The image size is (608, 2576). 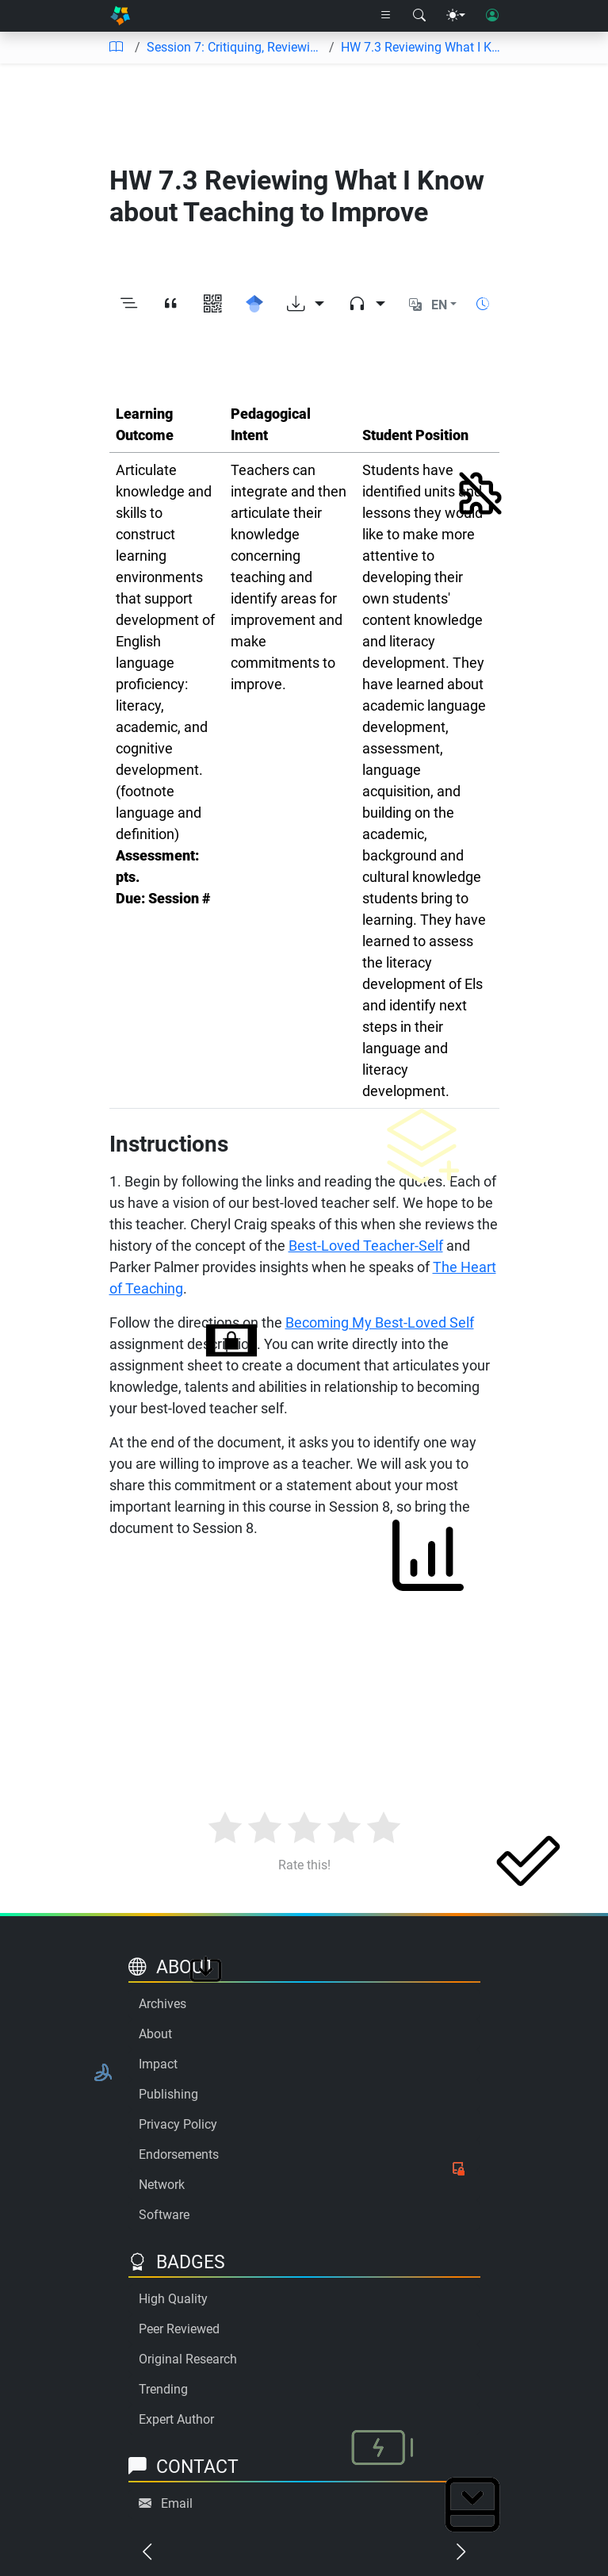 What do you see at coordinates (381, 2448) in the screenshot?
I see `indicates device is currently charging` at bounding box center [381, 2448].